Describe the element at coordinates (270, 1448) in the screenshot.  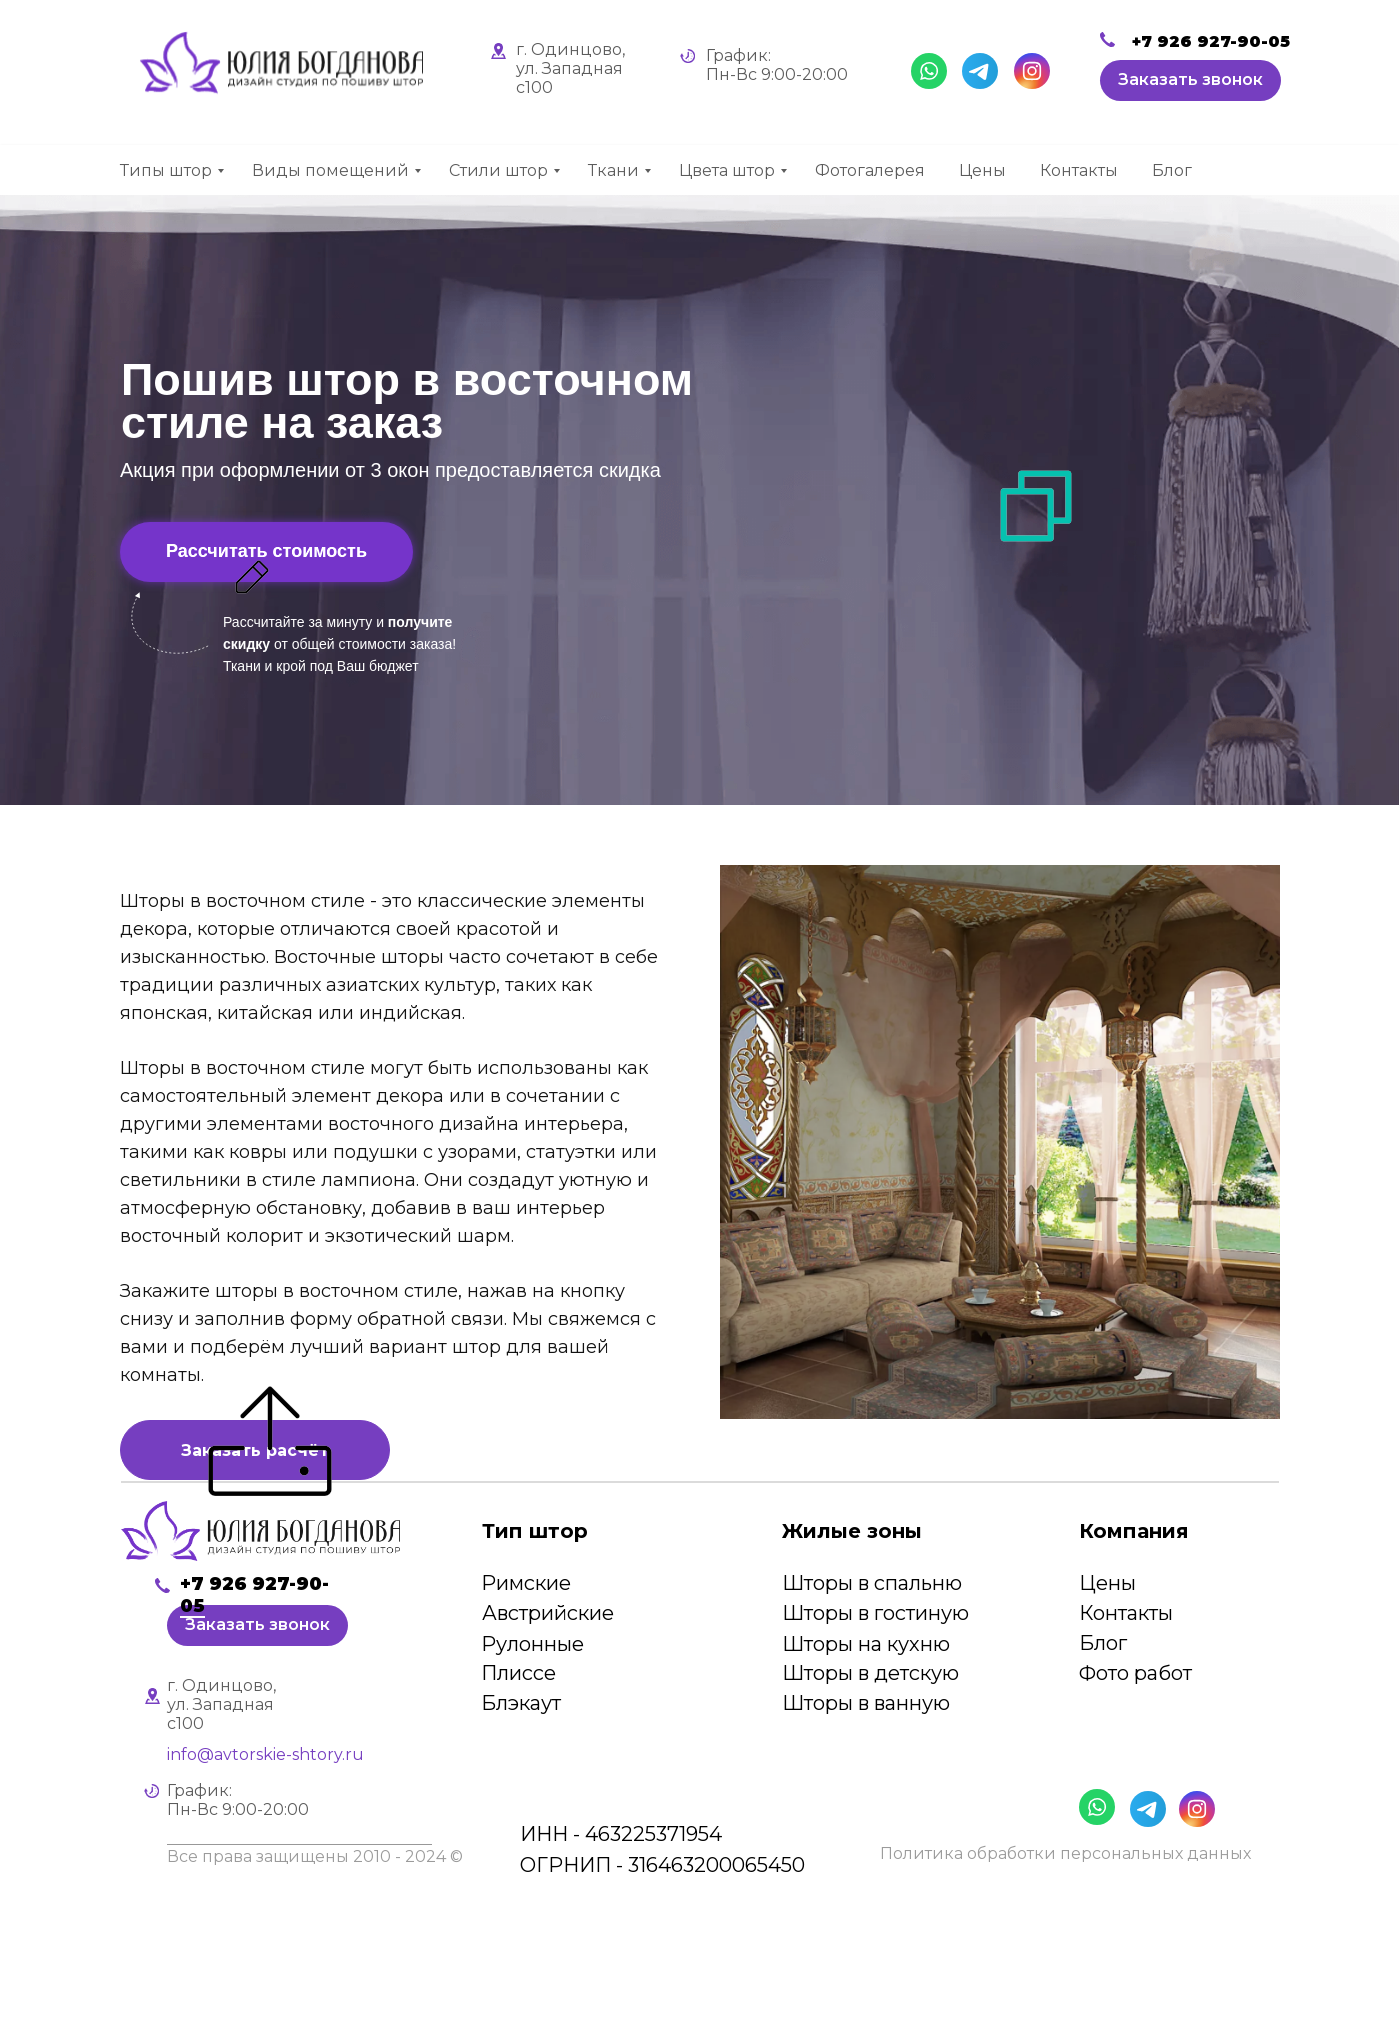
I see `upload a file or document` at that location.